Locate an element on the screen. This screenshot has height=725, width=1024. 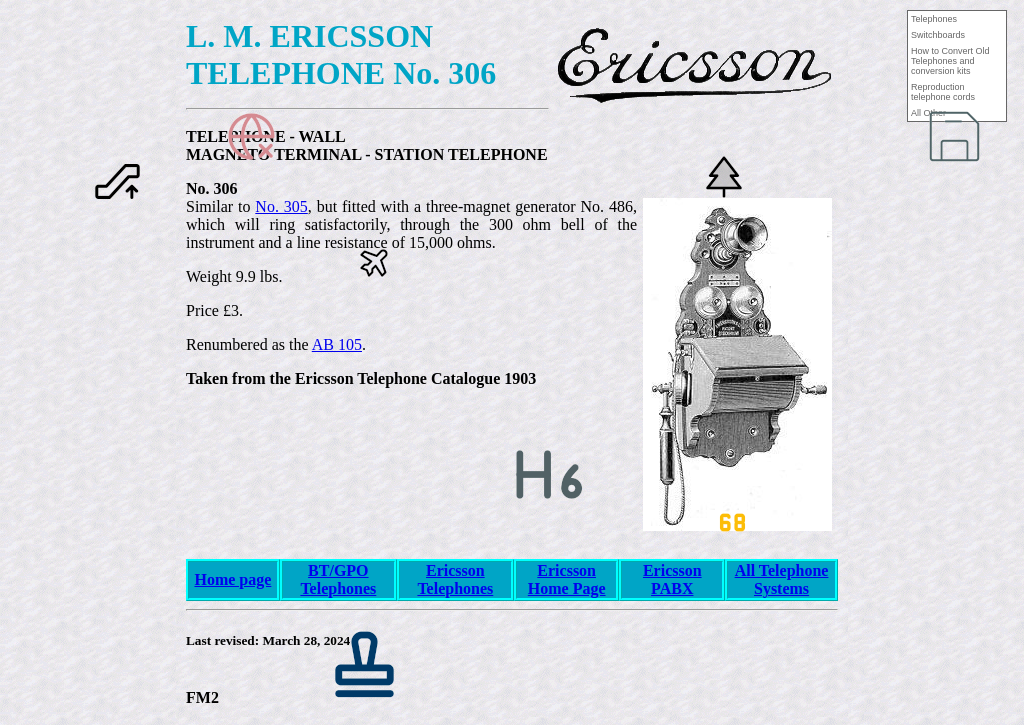
save current file or document is located at coordinates (954, 136).